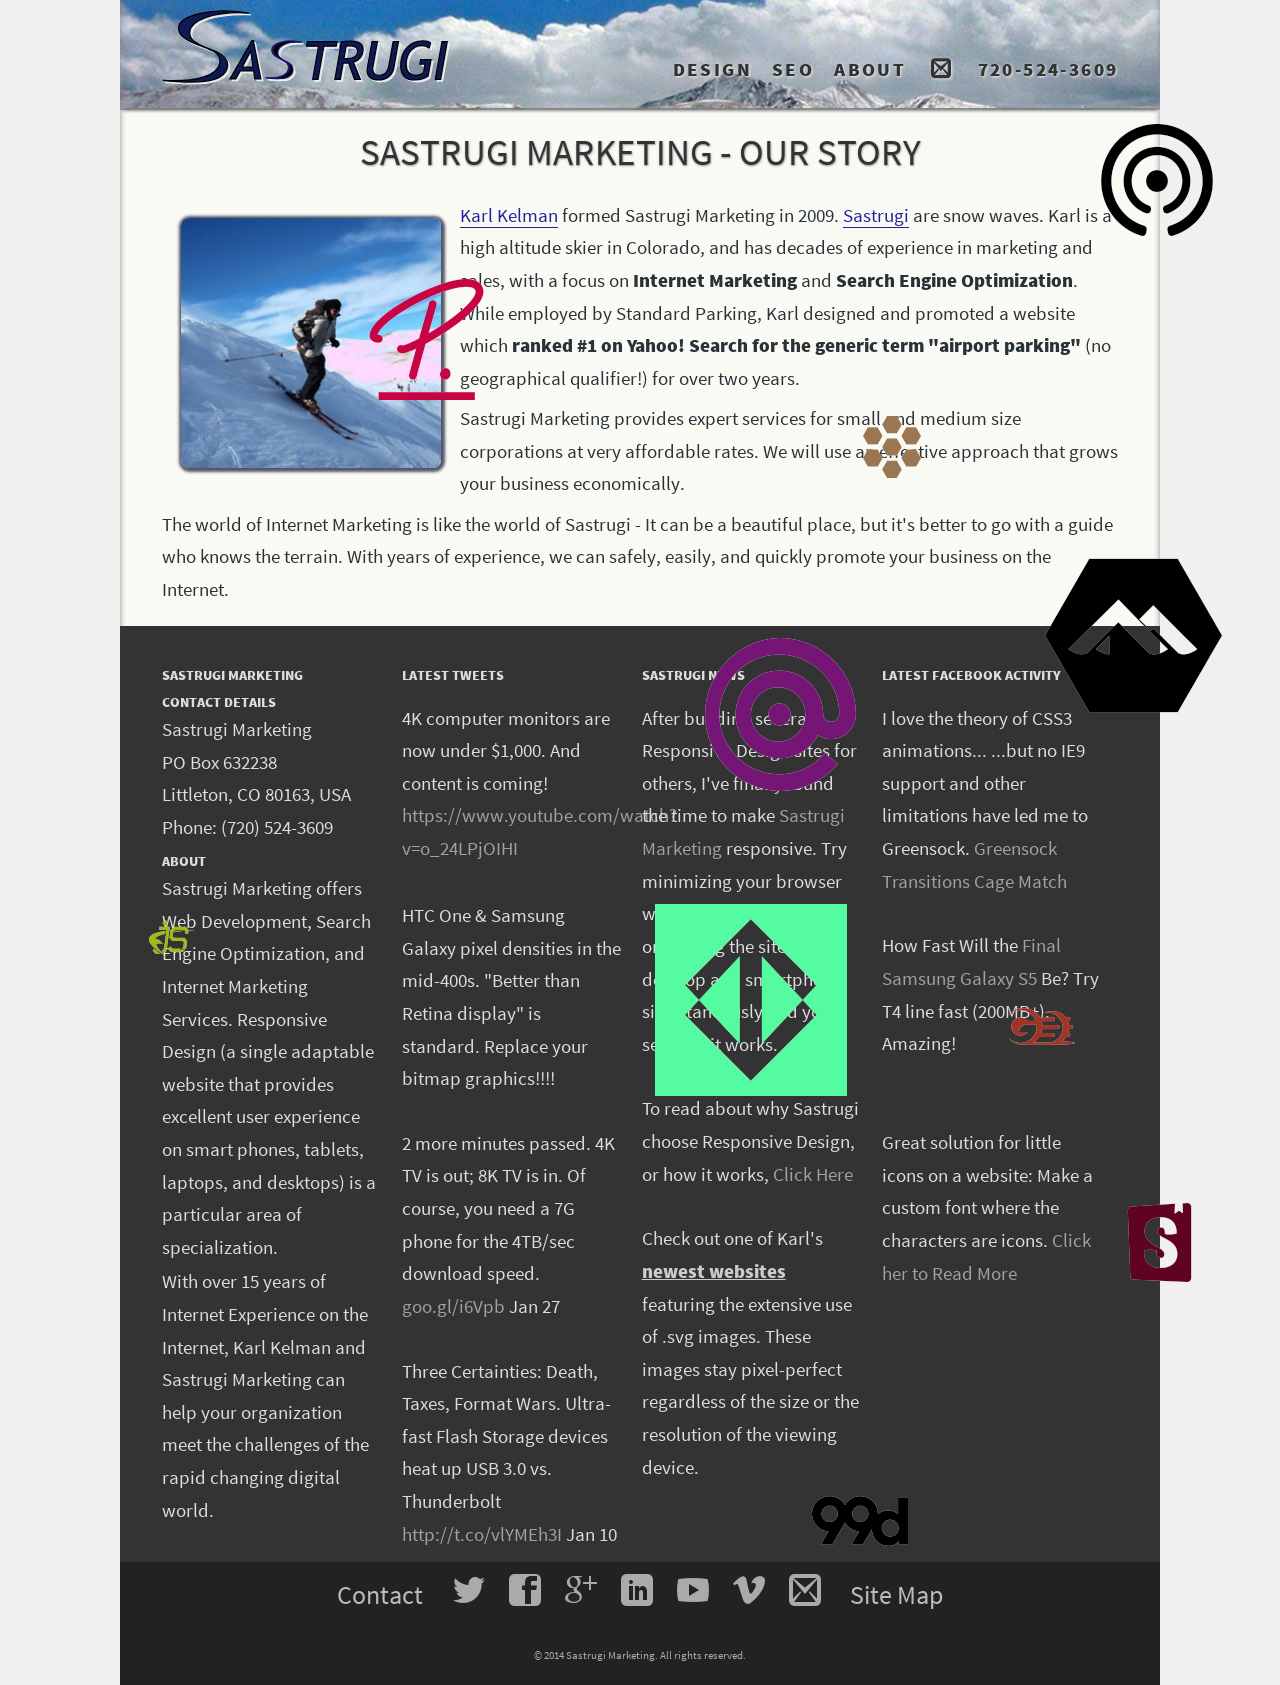 The height and width of the screenshot is (1685, 1280). What do you see at coordinates (860, 1521) in the screenshot?
I see `99designs logo - link to design marketplace platform` at bounding box center [860, 1521].